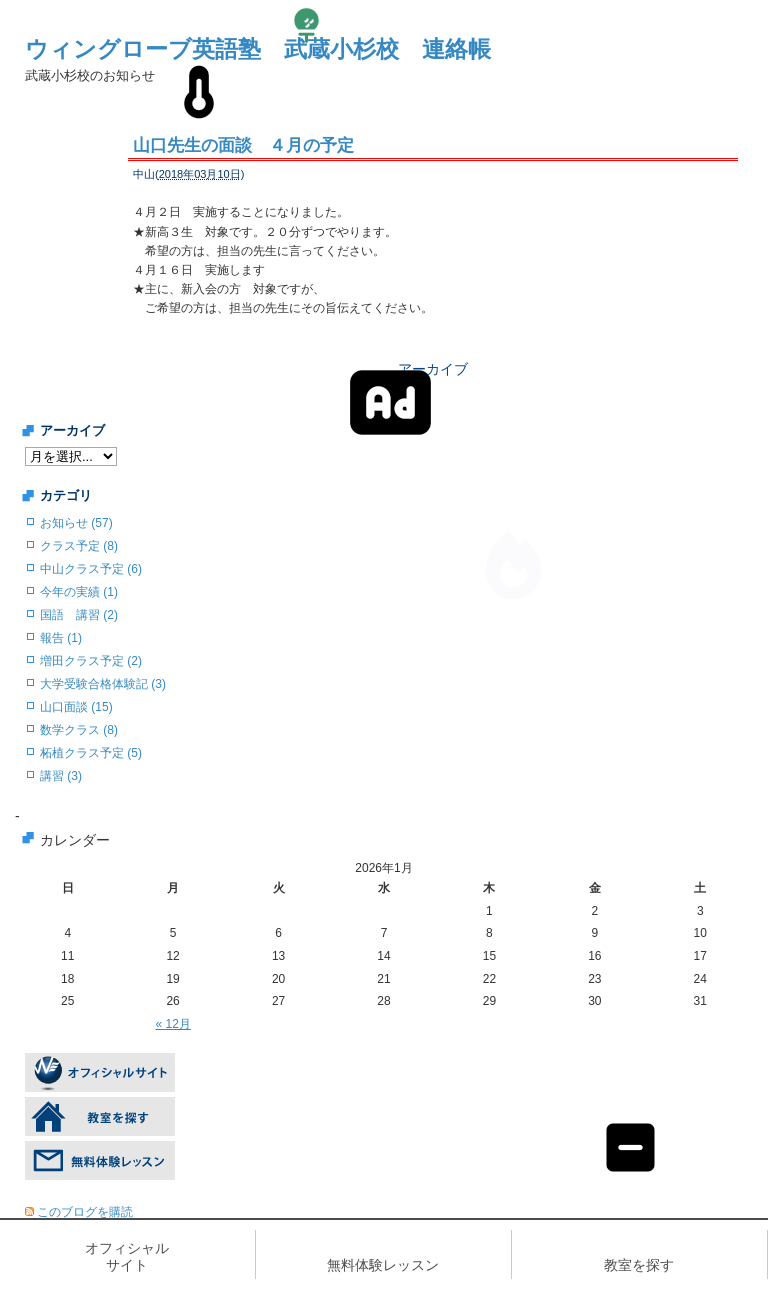 The height and width of the screenshot is (1289, 768). Describe the element at coordinates (199, 92) in the screenshot. I see `indicates high temperature reading` at that location.